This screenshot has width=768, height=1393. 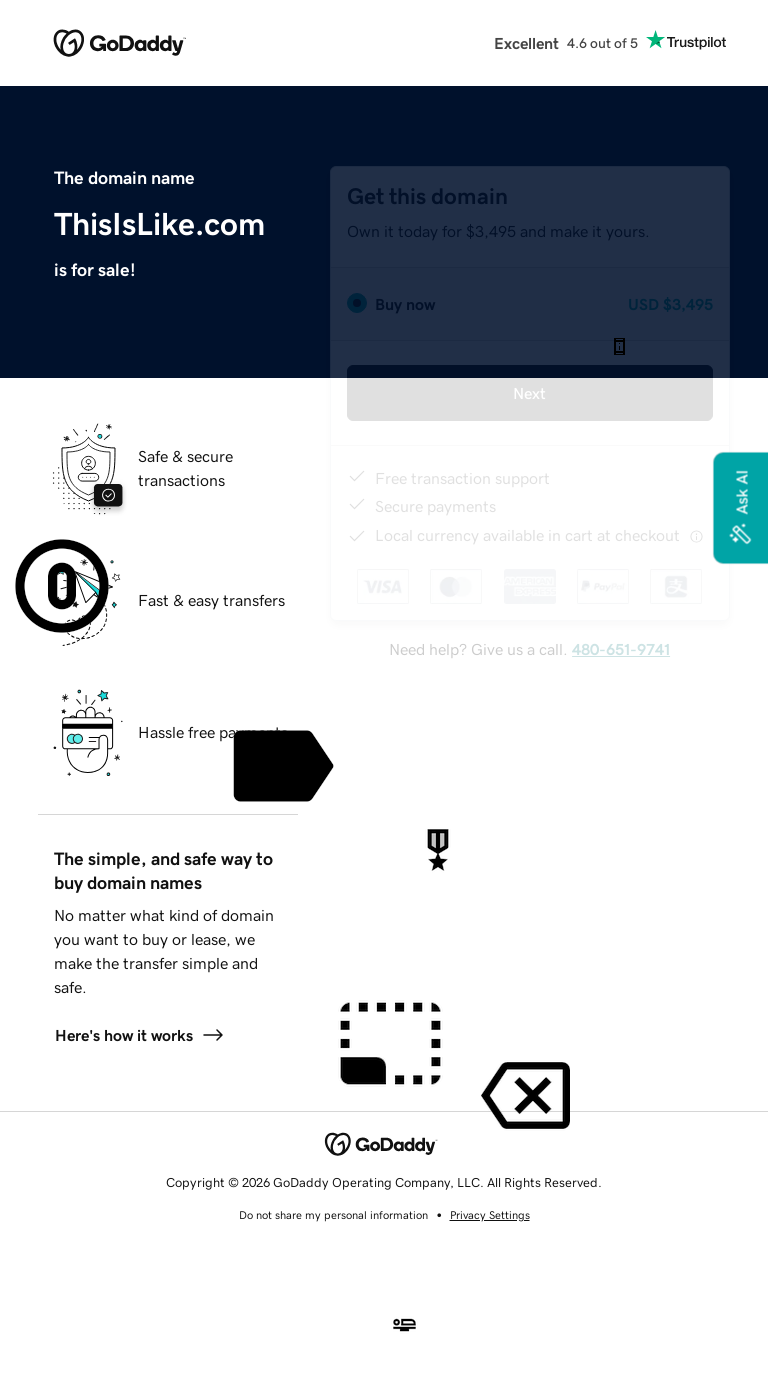 I want to click on select flat bed seat option for flight, so click(x=404, y=1324).